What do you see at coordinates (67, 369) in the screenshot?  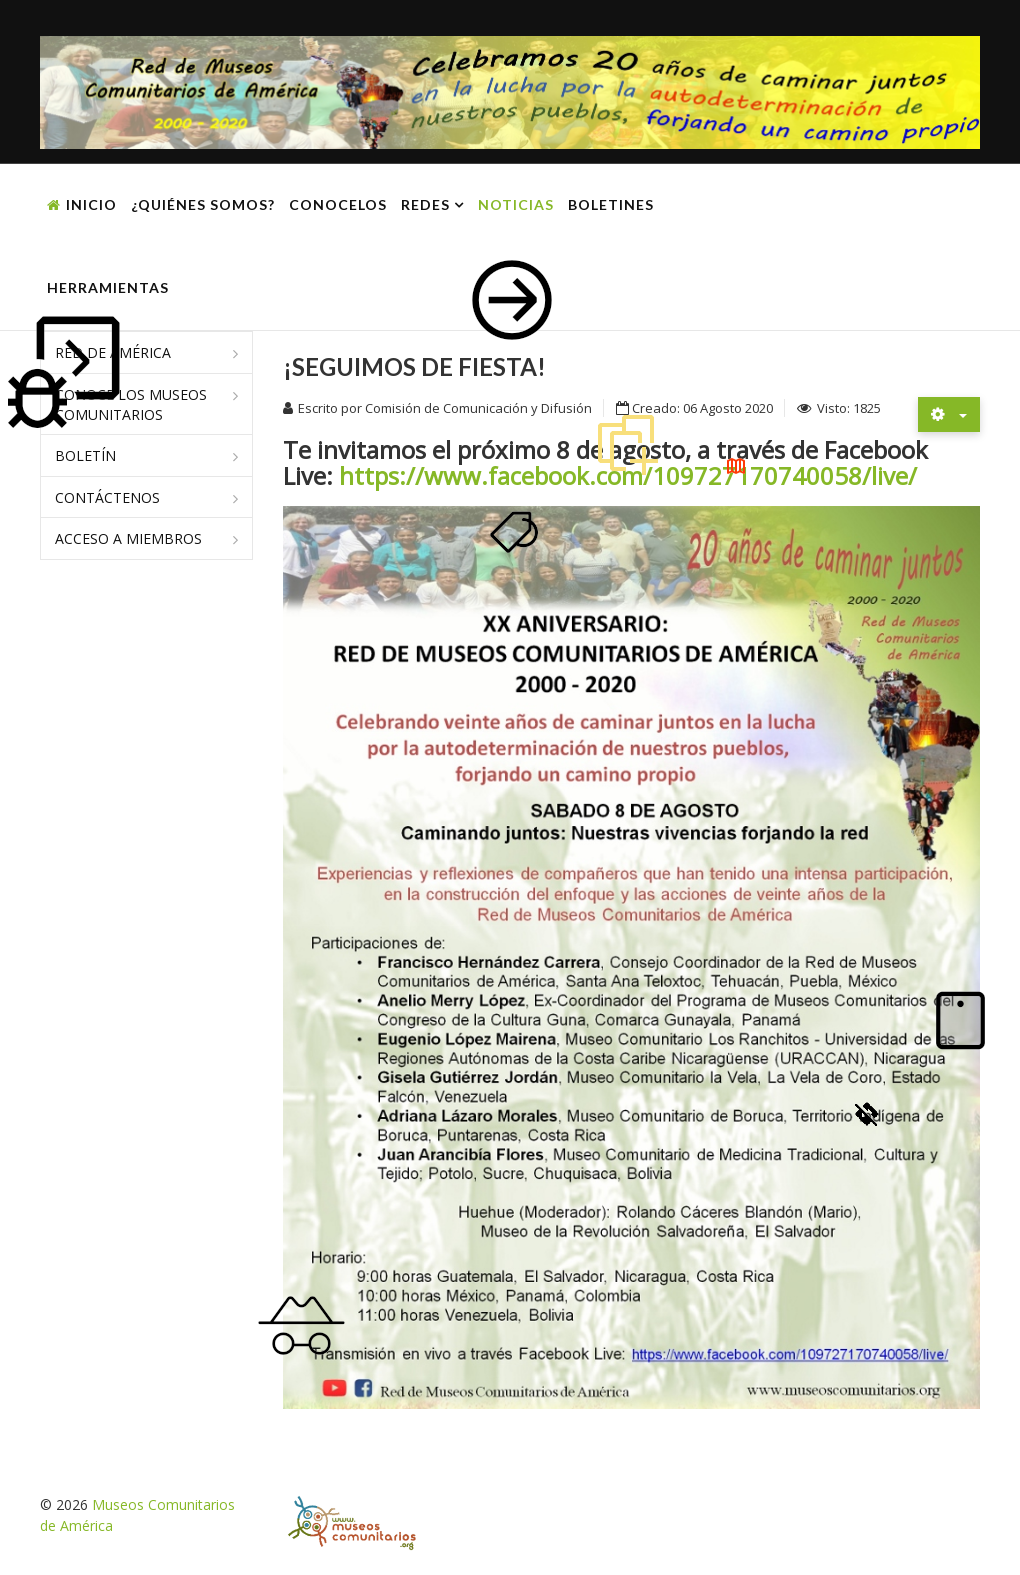 I see `open the debug console` at bounding box center [67, 369].